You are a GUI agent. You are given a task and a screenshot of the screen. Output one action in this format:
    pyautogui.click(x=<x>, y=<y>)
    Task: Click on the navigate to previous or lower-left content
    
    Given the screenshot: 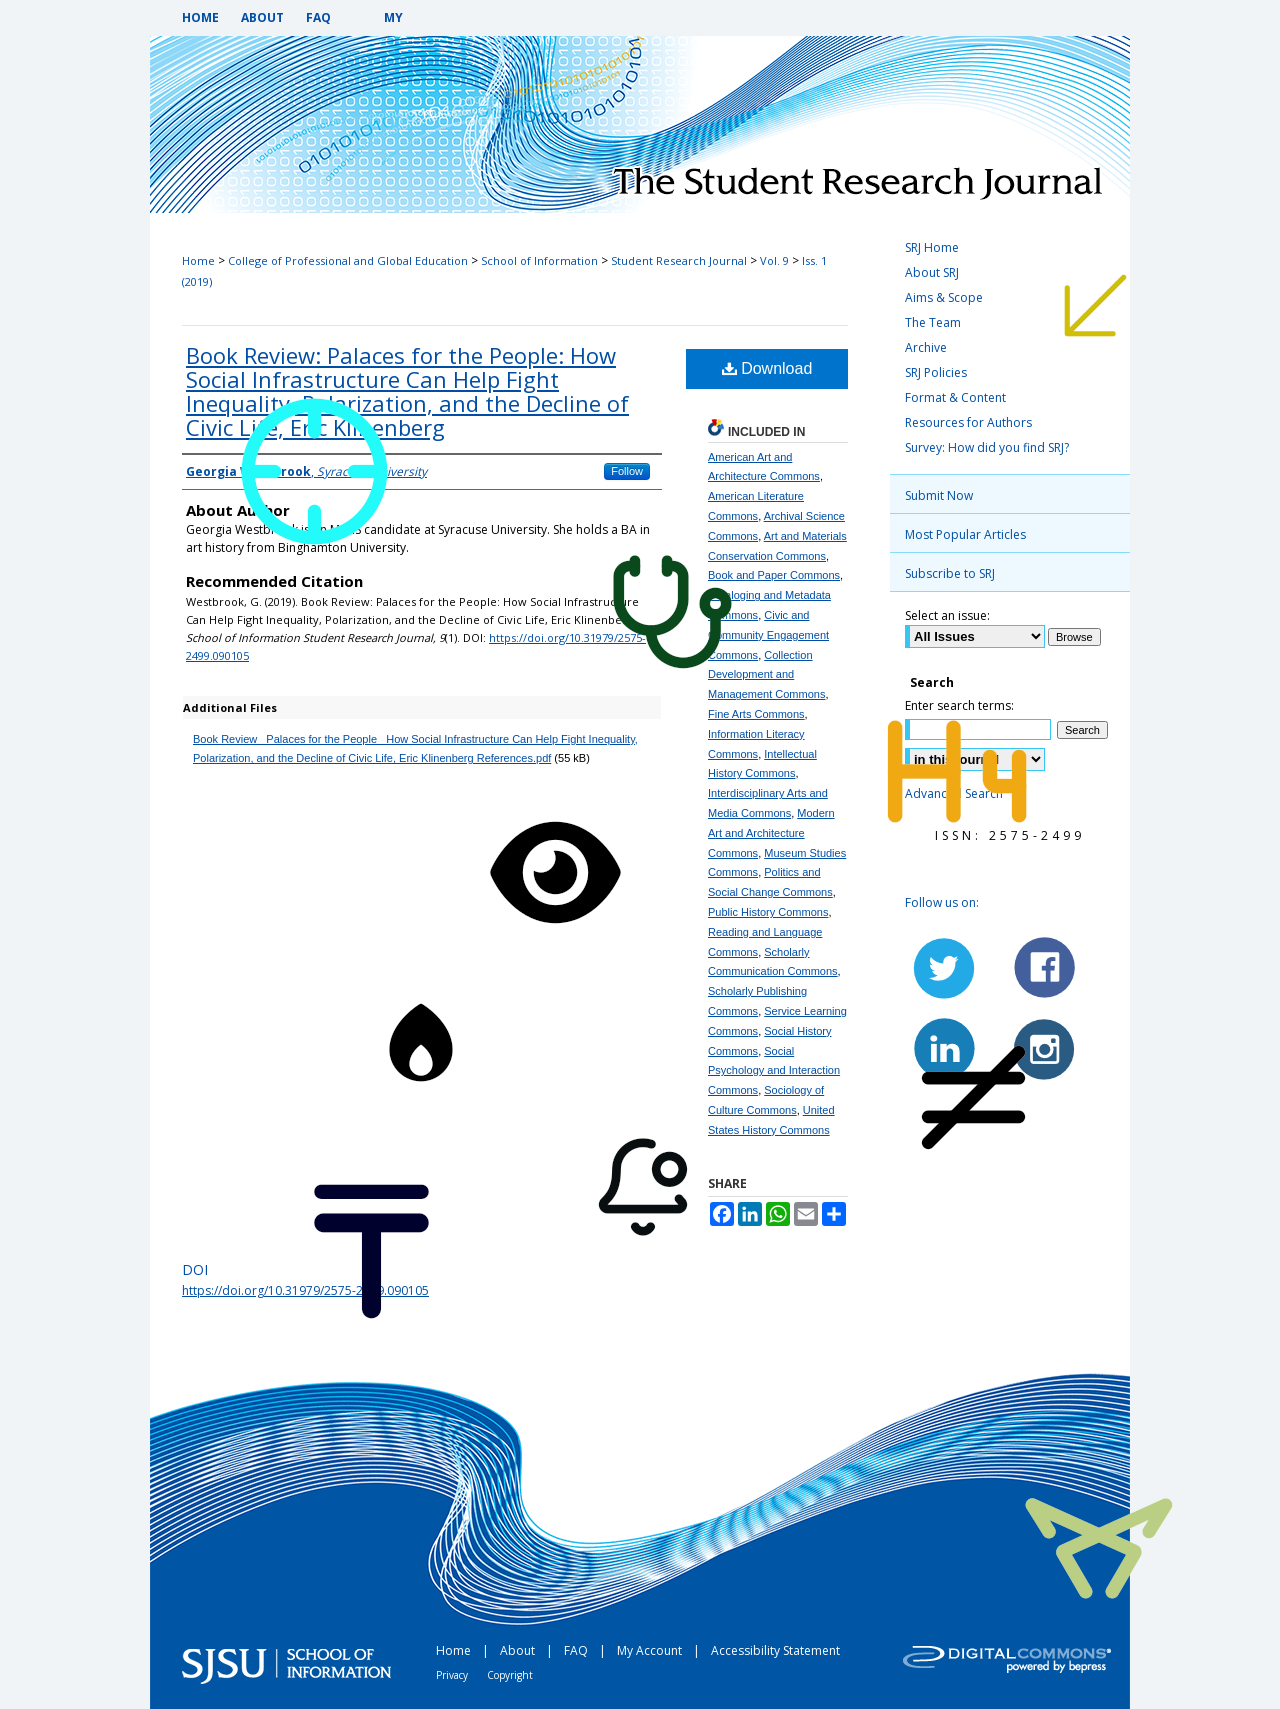 What is the action you would take?
    pyautogui.click(x=1095, y=305)
    